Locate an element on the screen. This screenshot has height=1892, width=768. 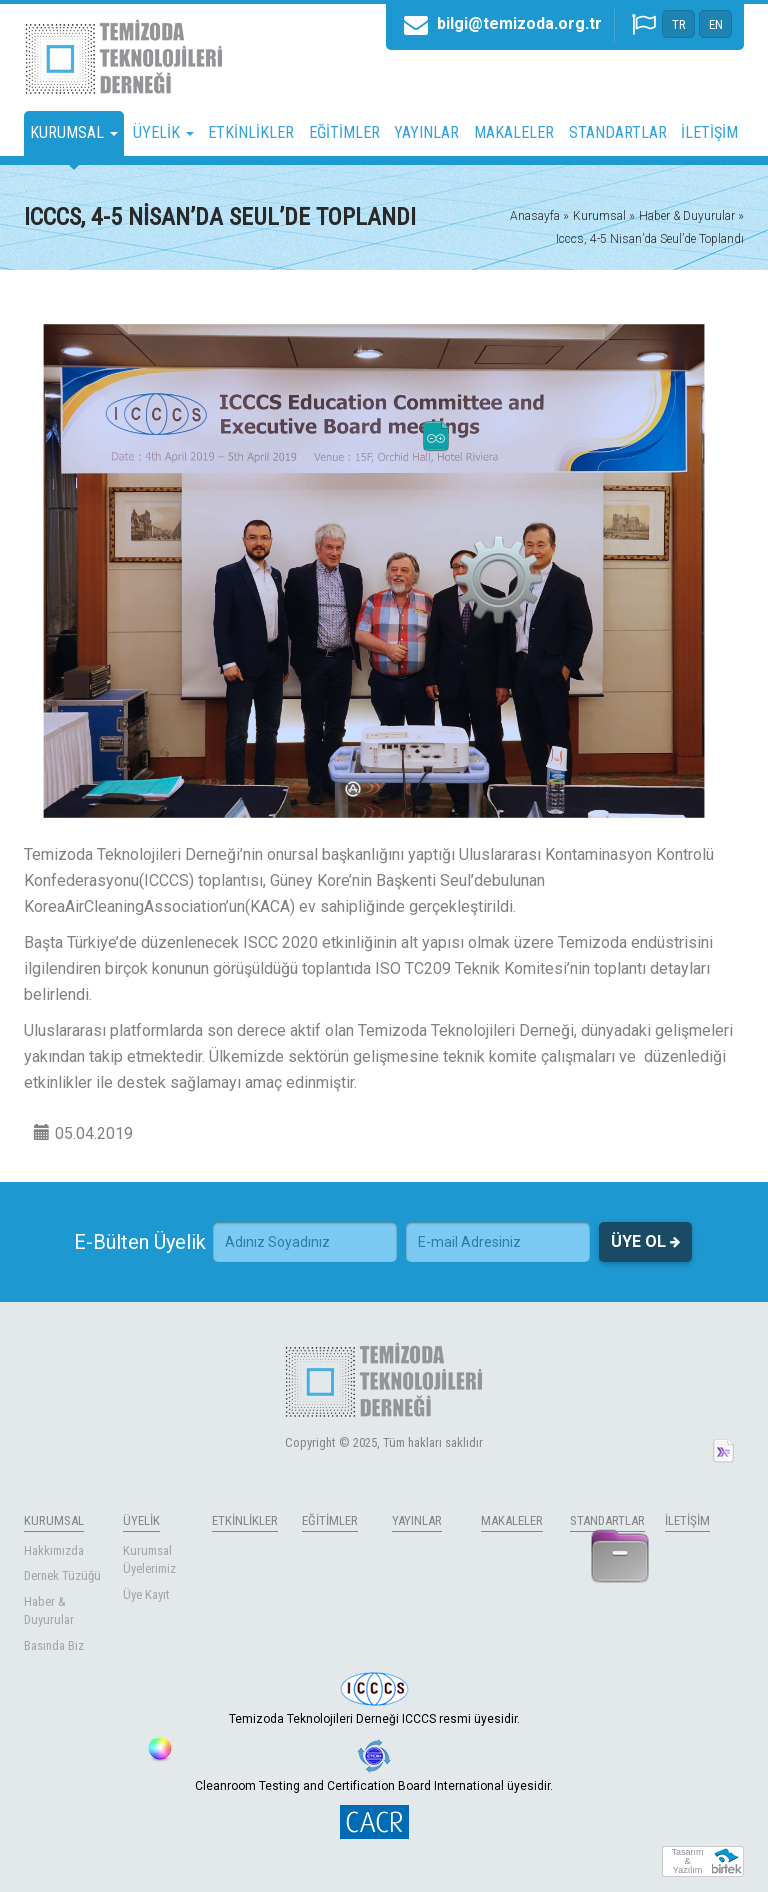
open the software update manager is located at coordinates (353, 789).